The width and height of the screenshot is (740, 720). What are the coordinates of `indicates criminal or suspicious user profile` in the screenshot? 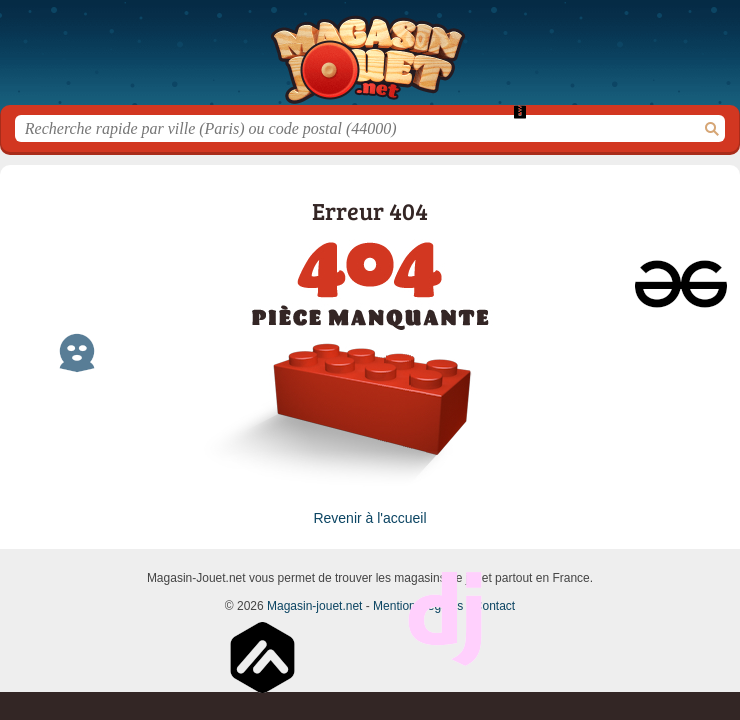 It's located at (77, 353).